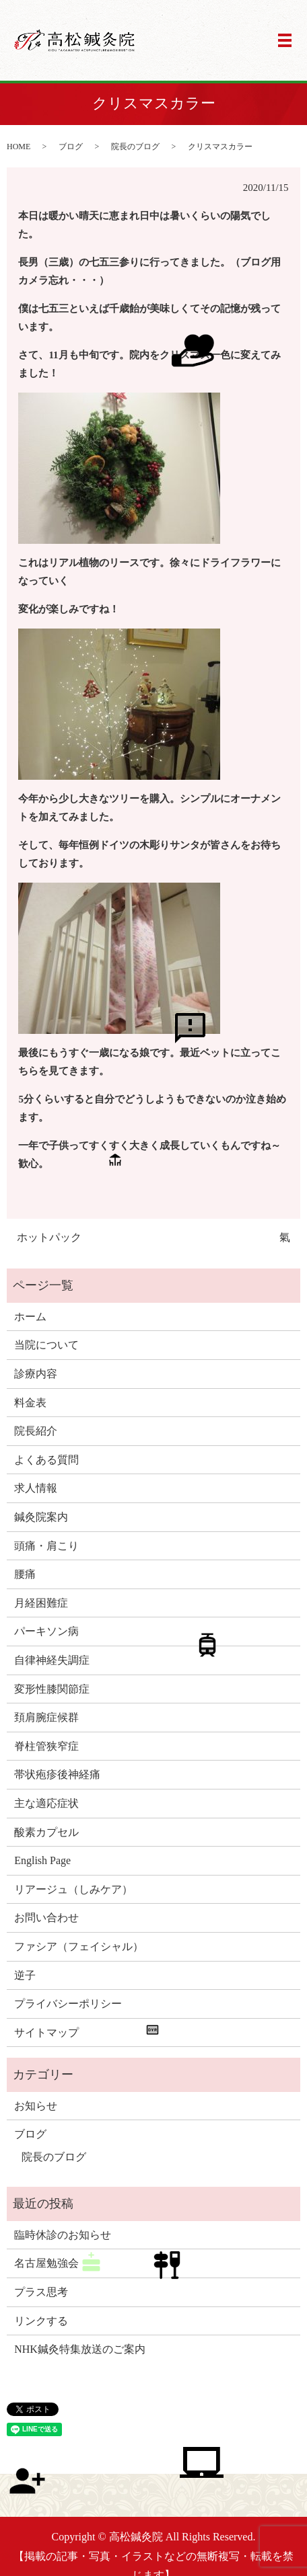  I want to click on access DVR recordings, so click(152, 2029).